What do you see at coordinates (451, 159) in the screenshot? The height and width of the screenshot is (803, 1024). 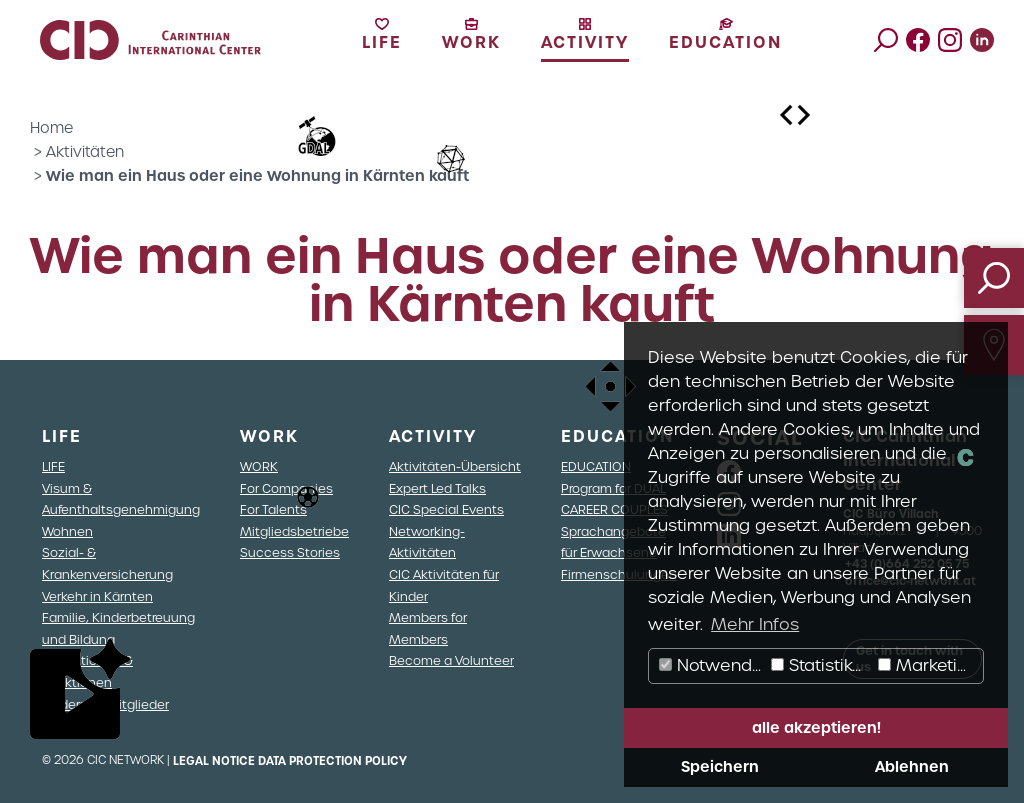 I see `open SageMath mathematical software` at bounding box center [451, 159].